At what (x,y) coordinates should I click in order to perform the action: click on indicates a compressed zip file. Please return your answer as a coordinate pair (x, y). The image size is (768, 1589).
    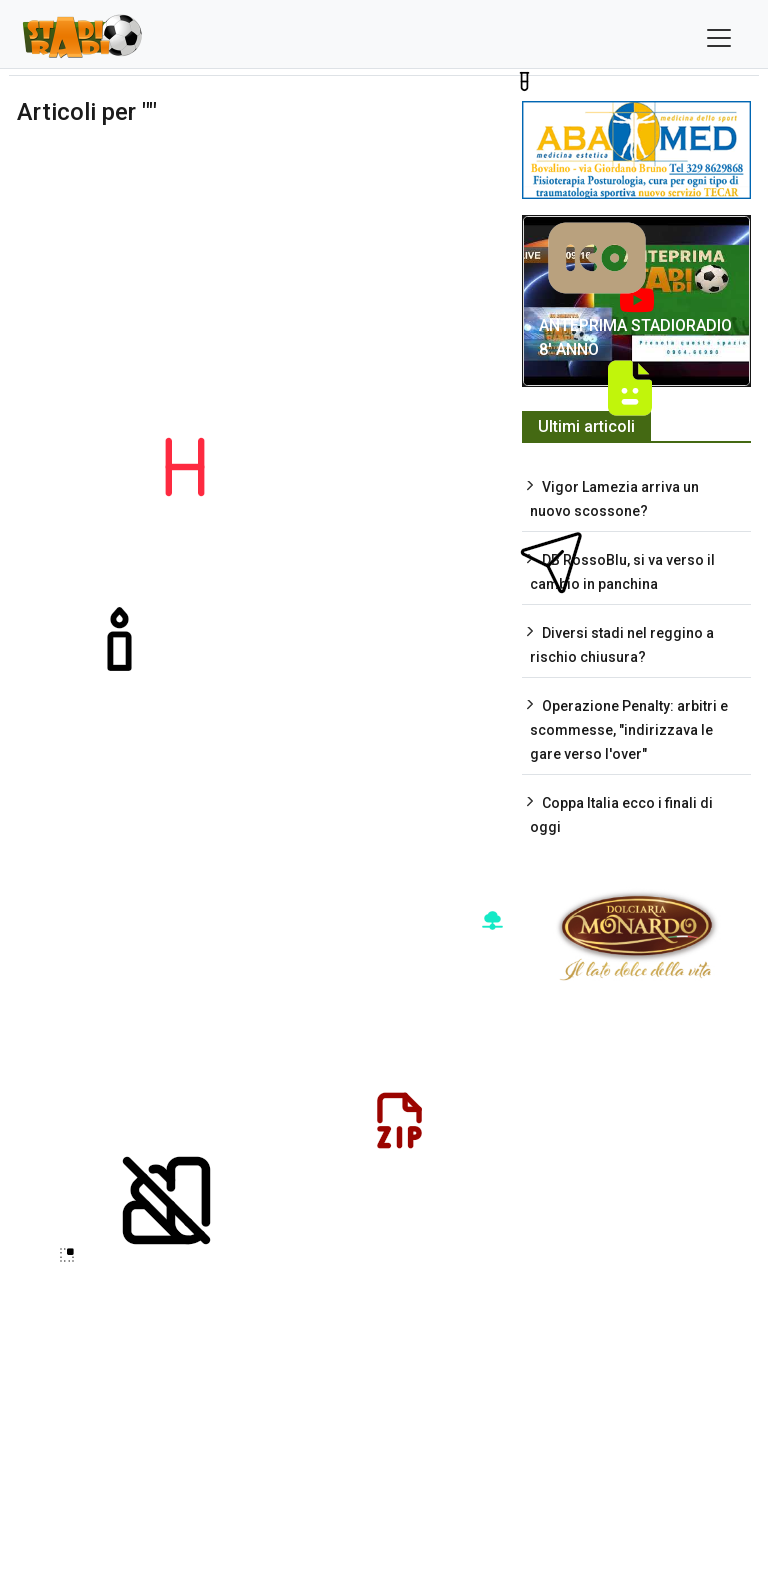
    Looking at the image, I should click on (399, 1120).